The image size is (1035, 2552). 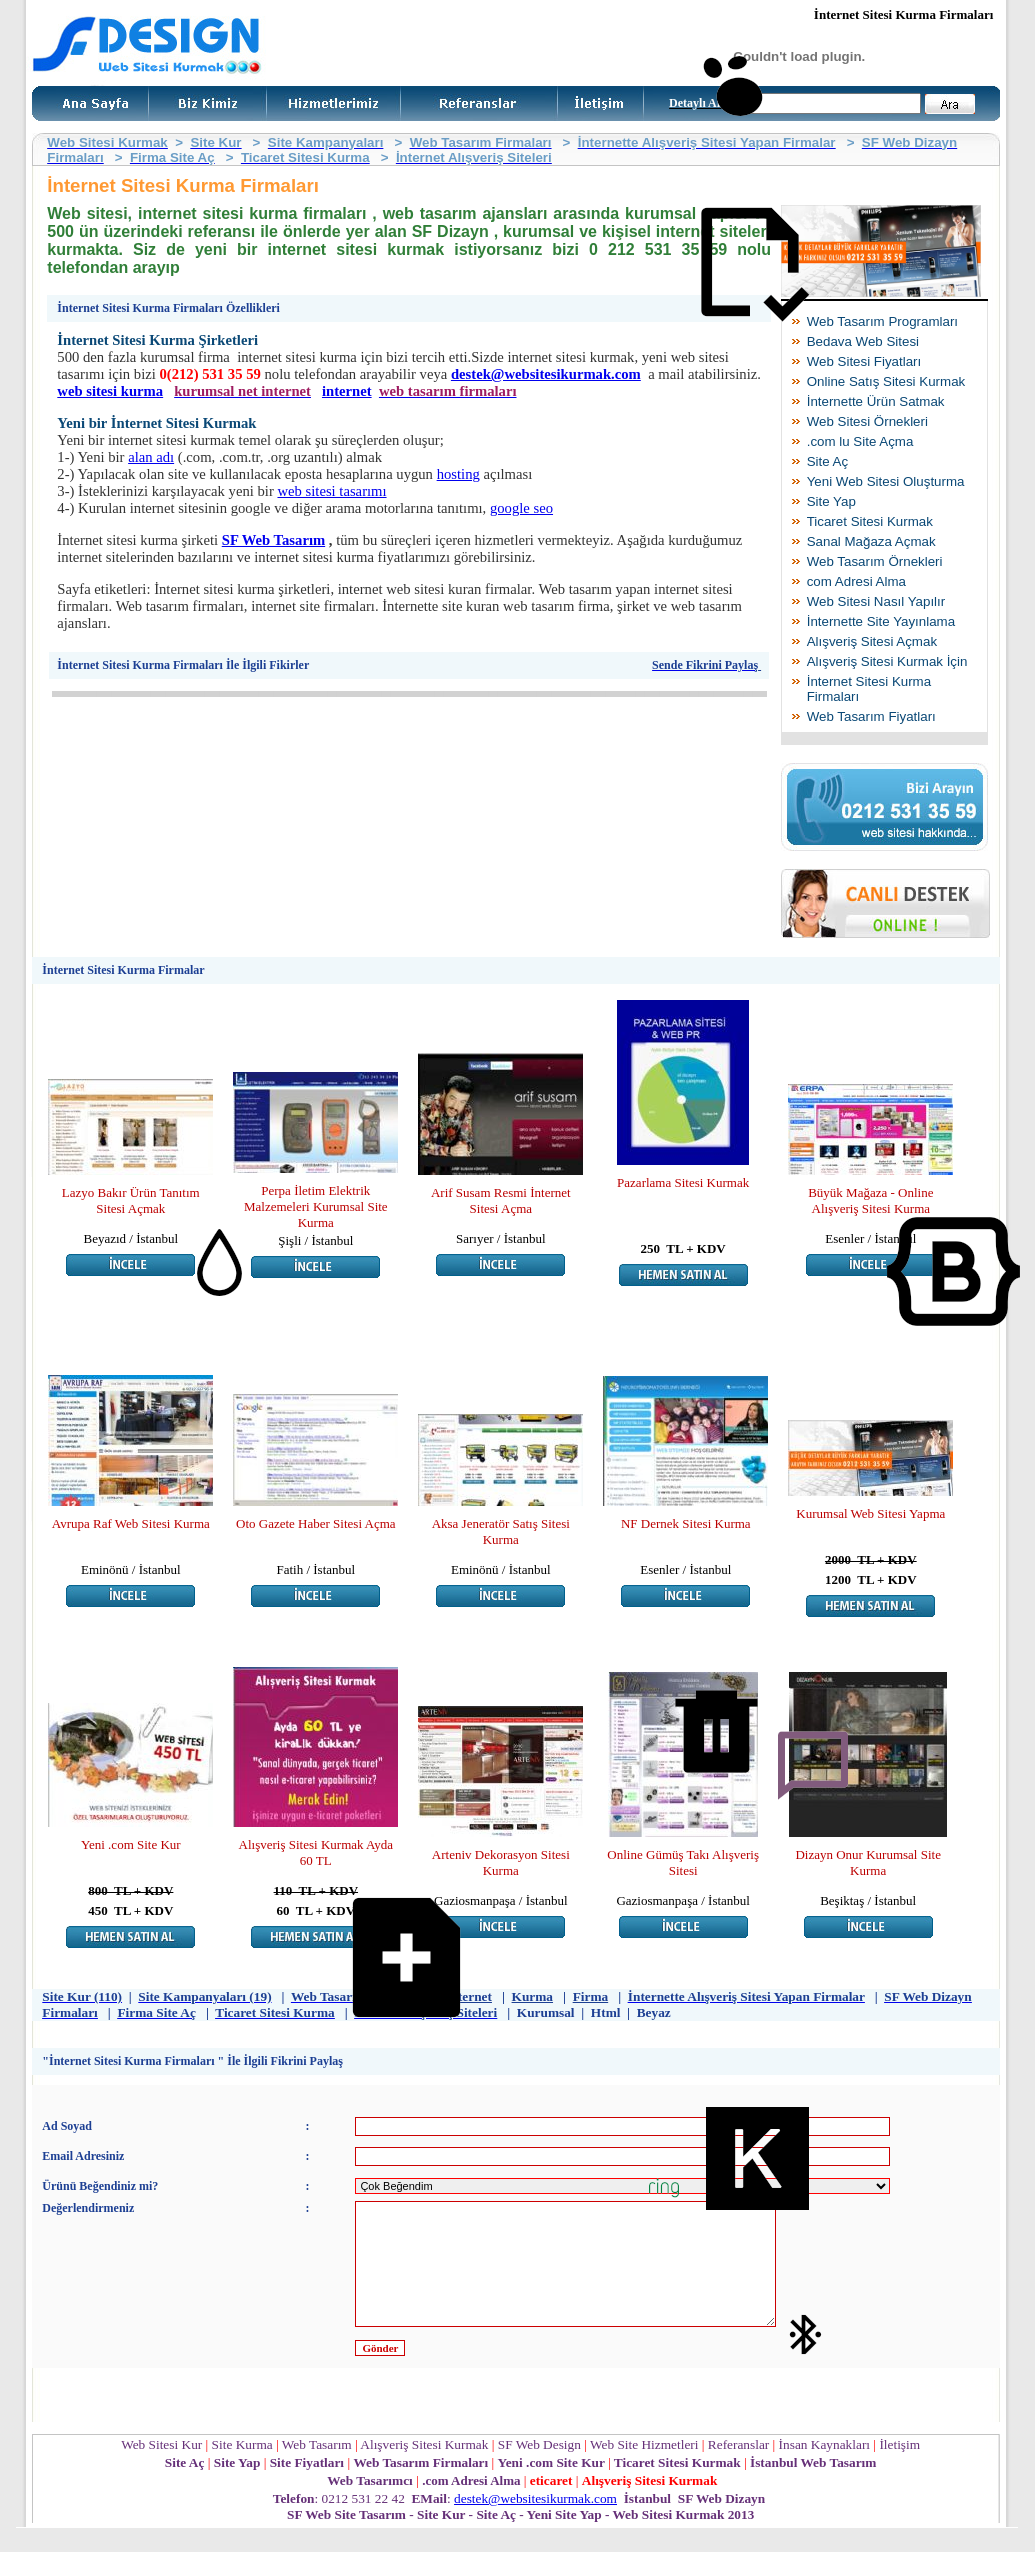 I want to click on open chat or messaging, so click(x=813, y=1763).